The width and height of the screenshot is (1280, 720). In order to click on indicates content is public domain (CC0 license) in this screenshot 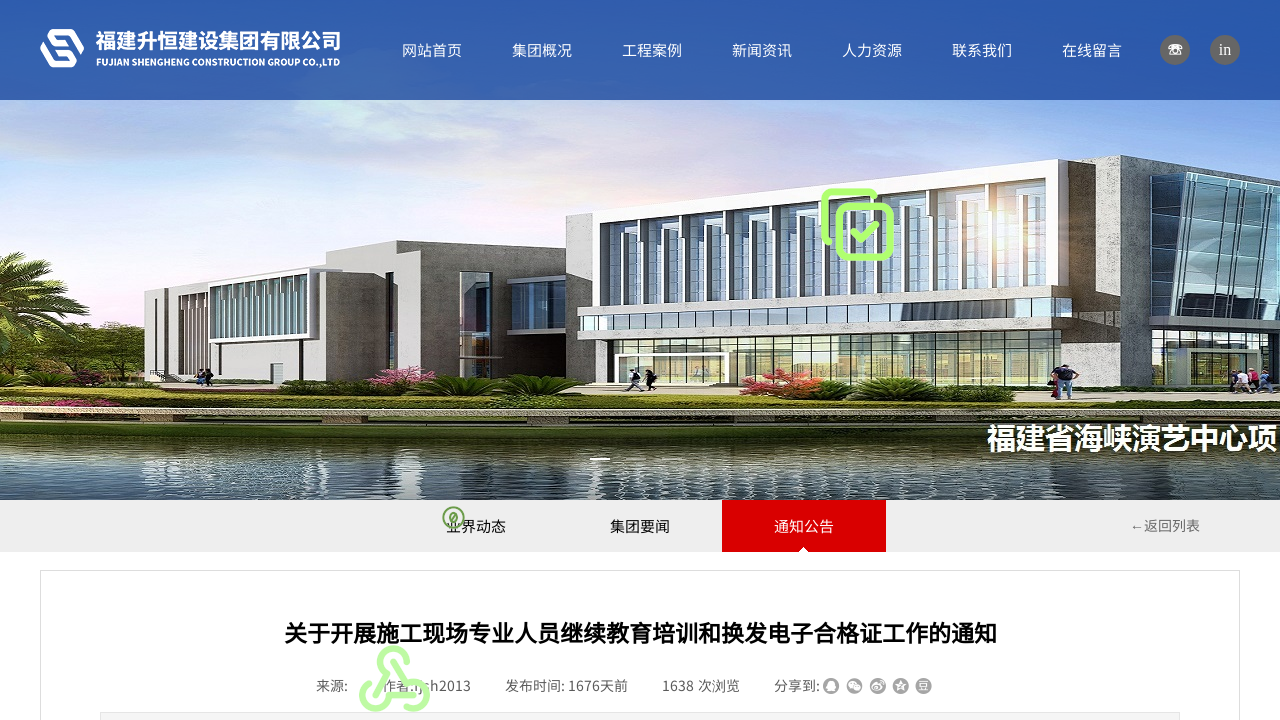, I will do `click(453, 517)`.